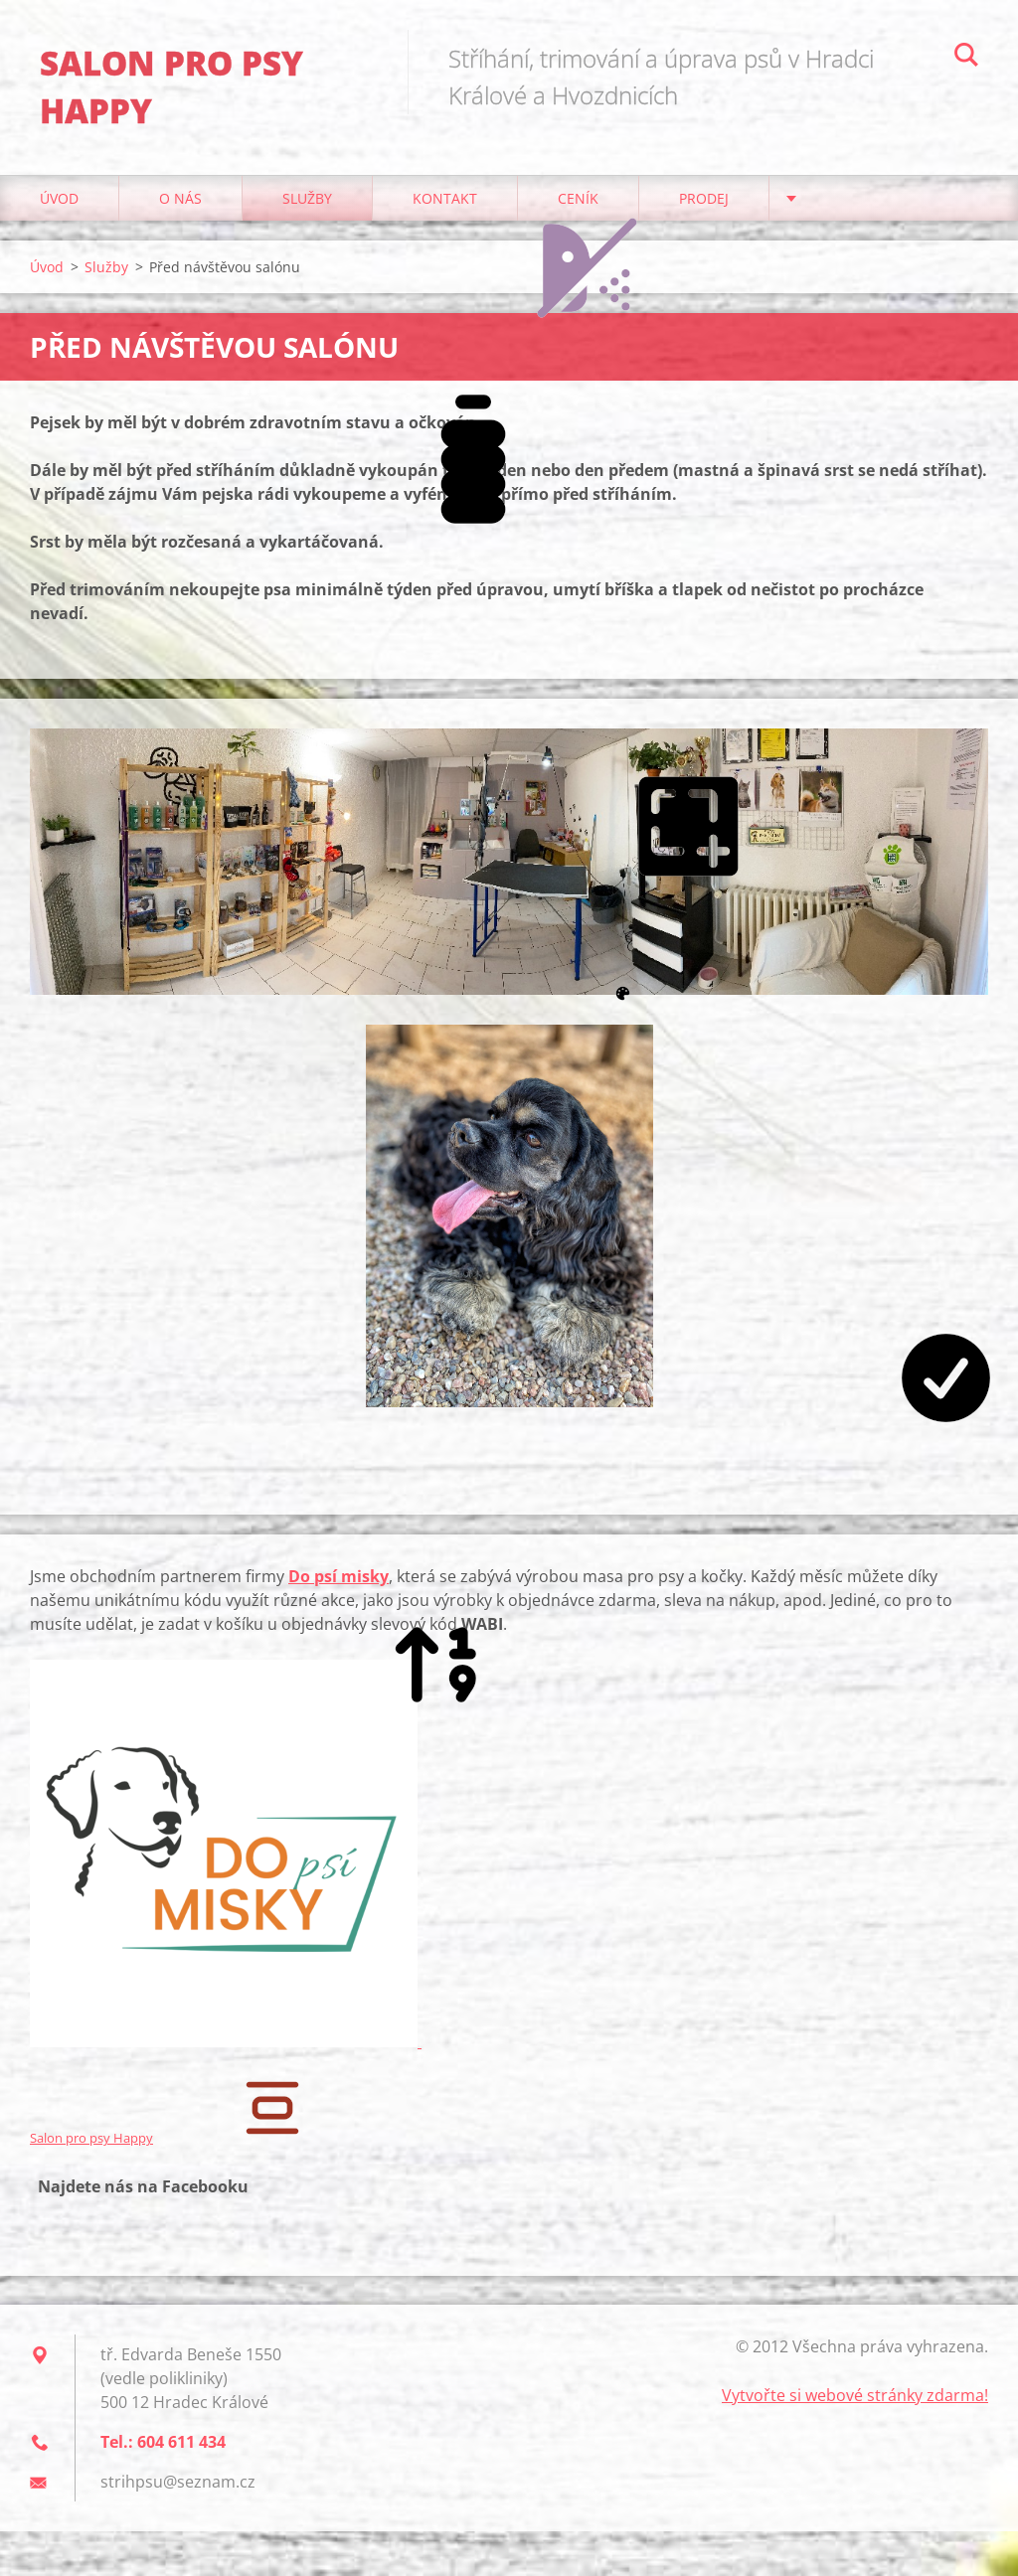 The image size is (1018, 2576). I want to click on add to current selection, so click(688, 826).